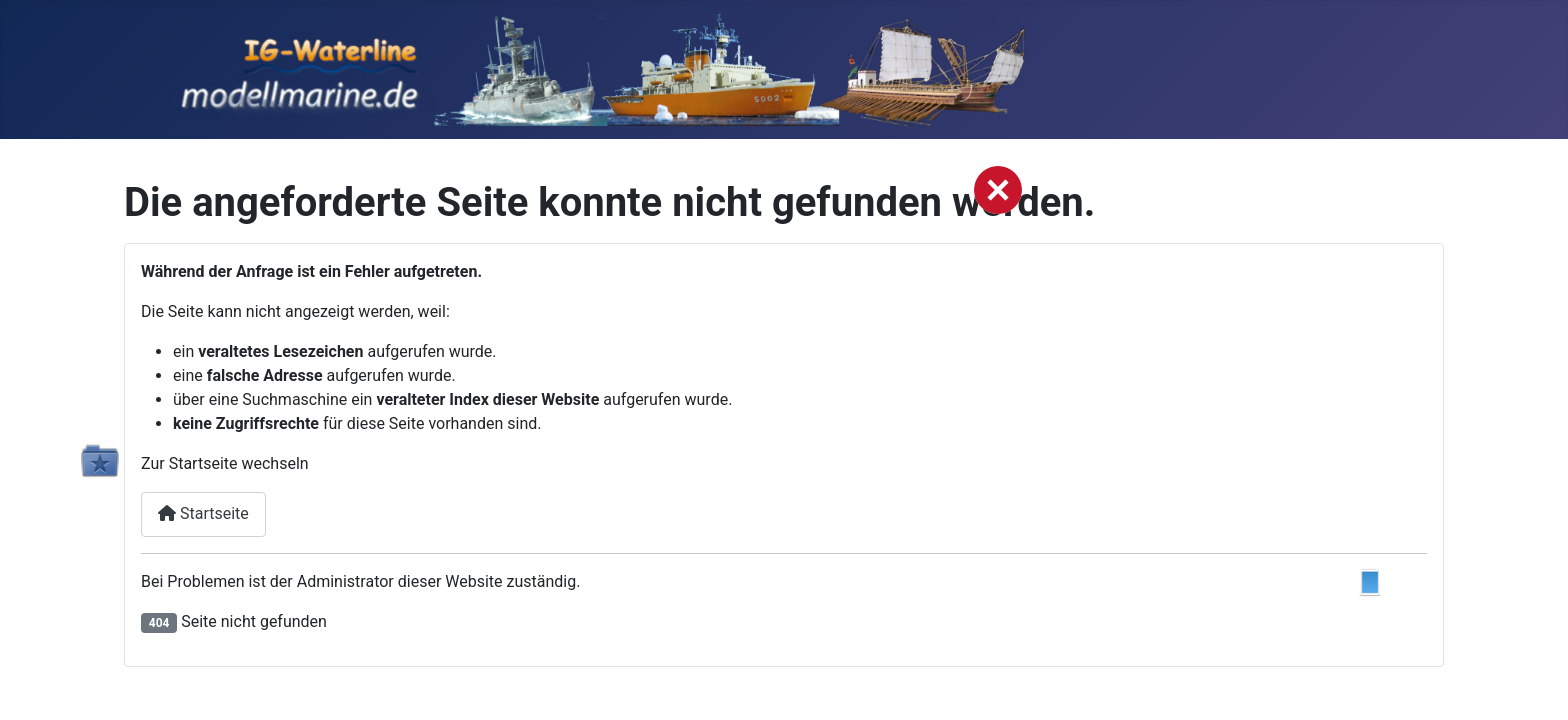 Image resolution: width=1568 pixels, height=720 pixels. What do you see at coordinates (100, 461) in the screenshot?
I see `access your favorites folder in the media library` at bounding box center [100, 461].